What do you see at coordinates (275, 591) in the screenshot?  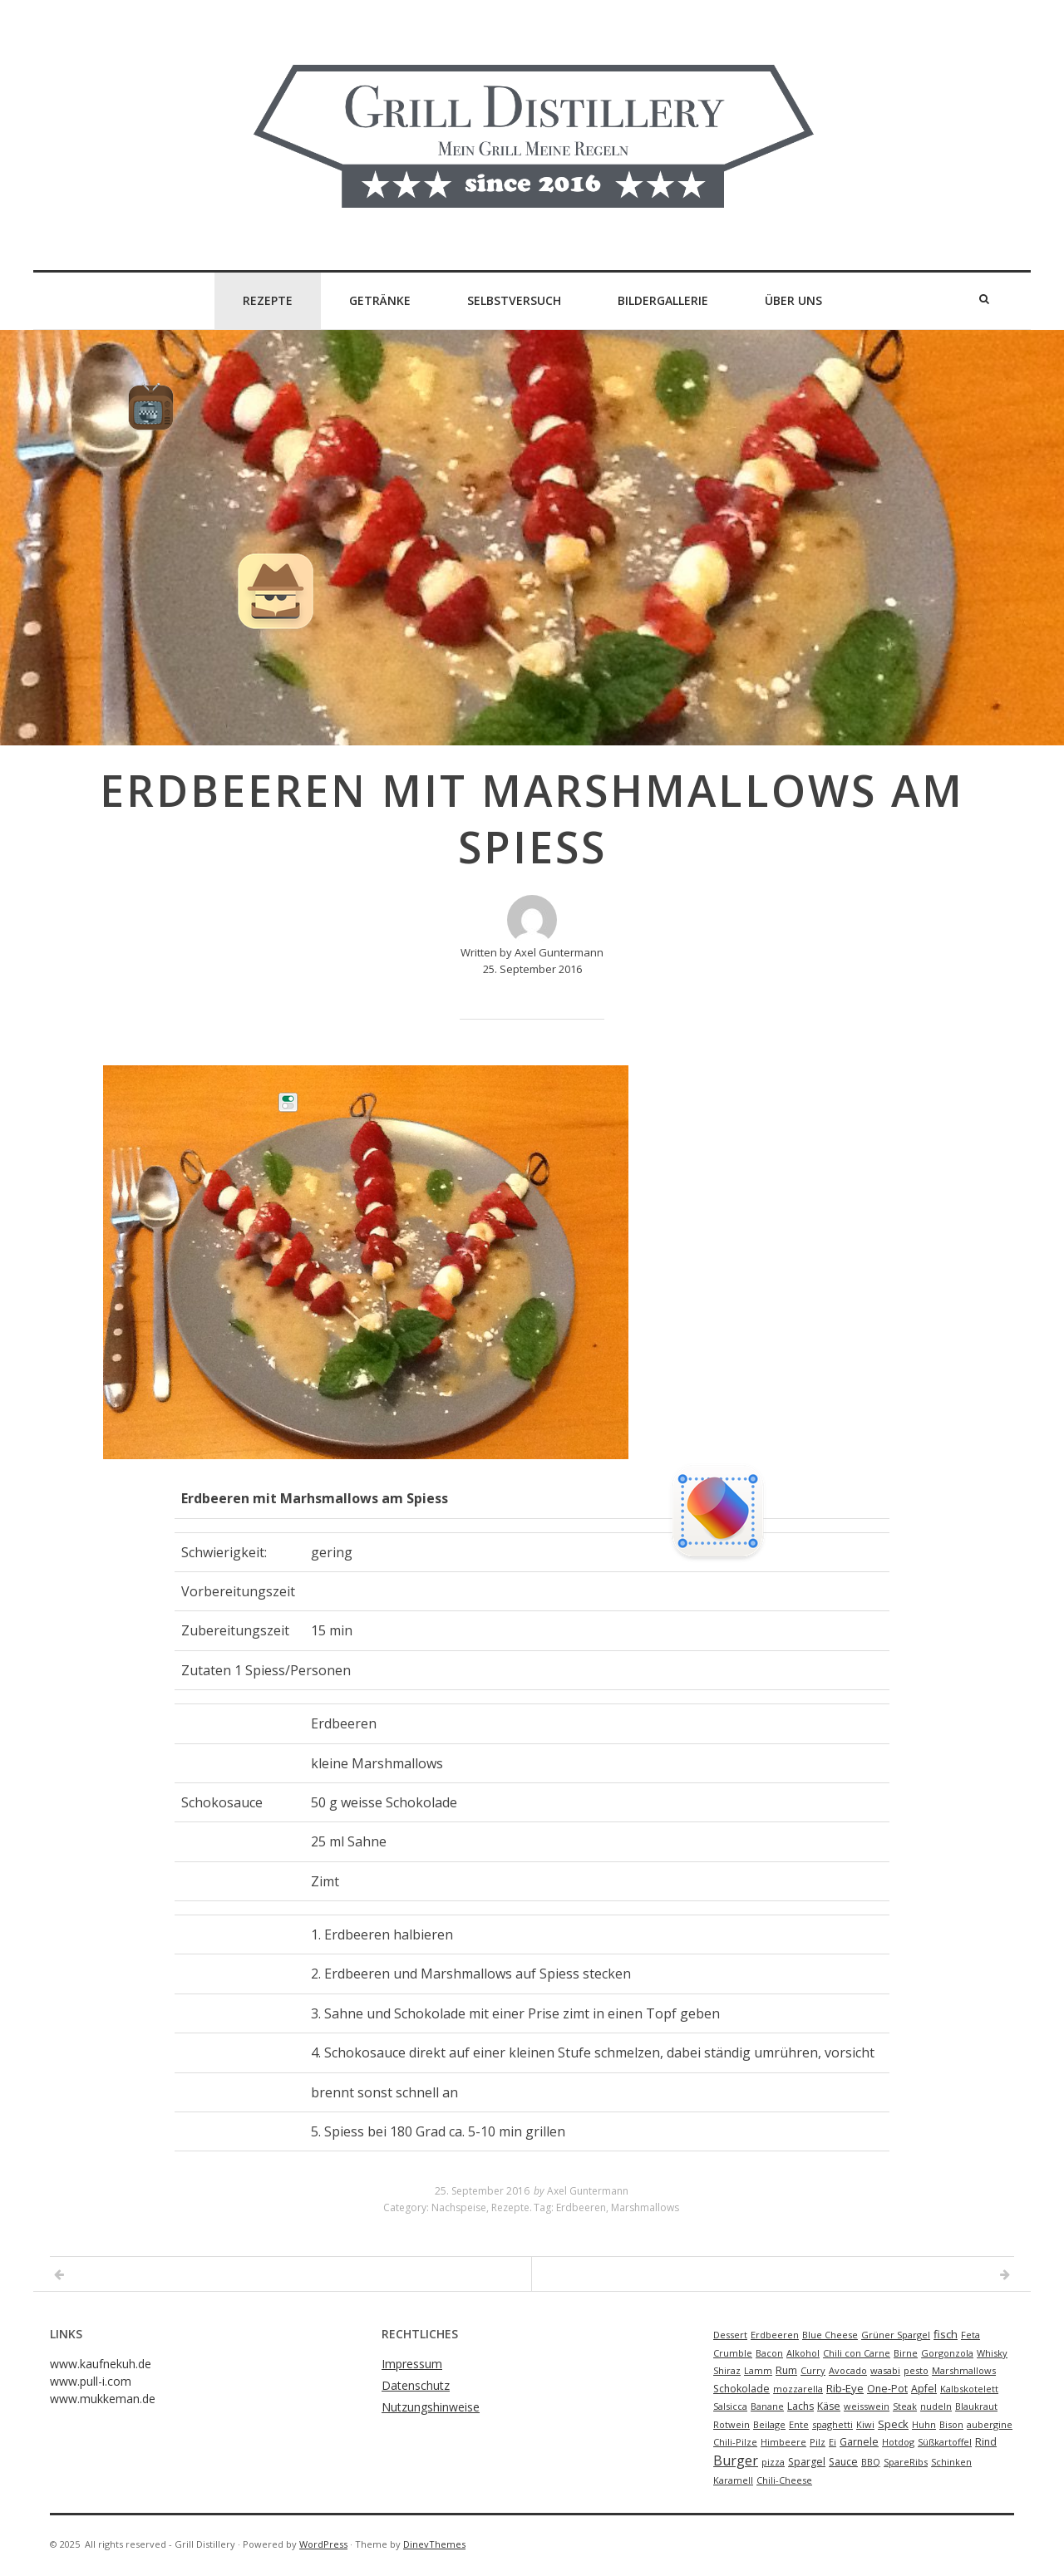 I see `open d-spy application for debugging d-bus` at bounding box center [275, 591].